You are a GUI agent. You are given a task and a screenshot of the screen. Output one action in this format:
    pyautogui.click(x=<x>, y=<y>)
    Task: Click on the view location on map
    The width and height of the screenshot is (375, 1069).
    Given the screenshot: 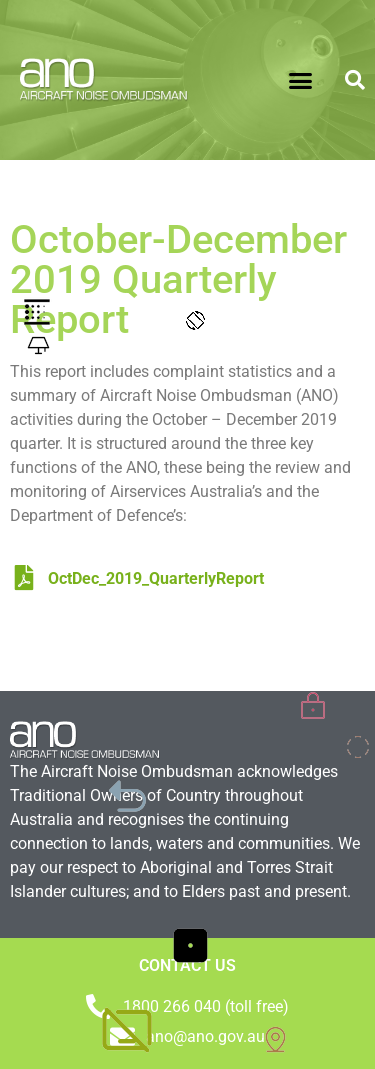 What is the action you would take?
    pyautogui.click(x=275, y=1039)
    